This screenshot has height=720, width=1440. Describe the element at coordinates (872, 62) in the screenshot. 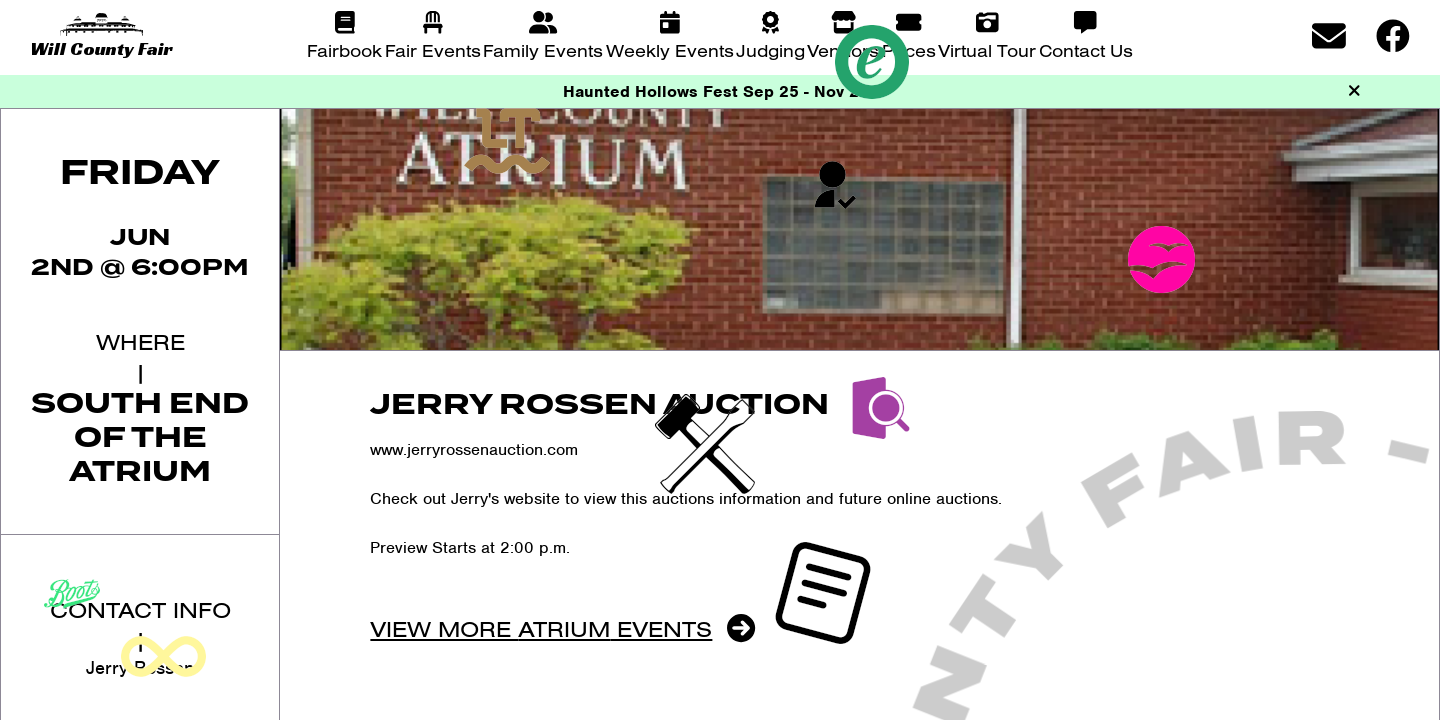

I see `trusted shops certification badge indicating verified seller status` at that location.